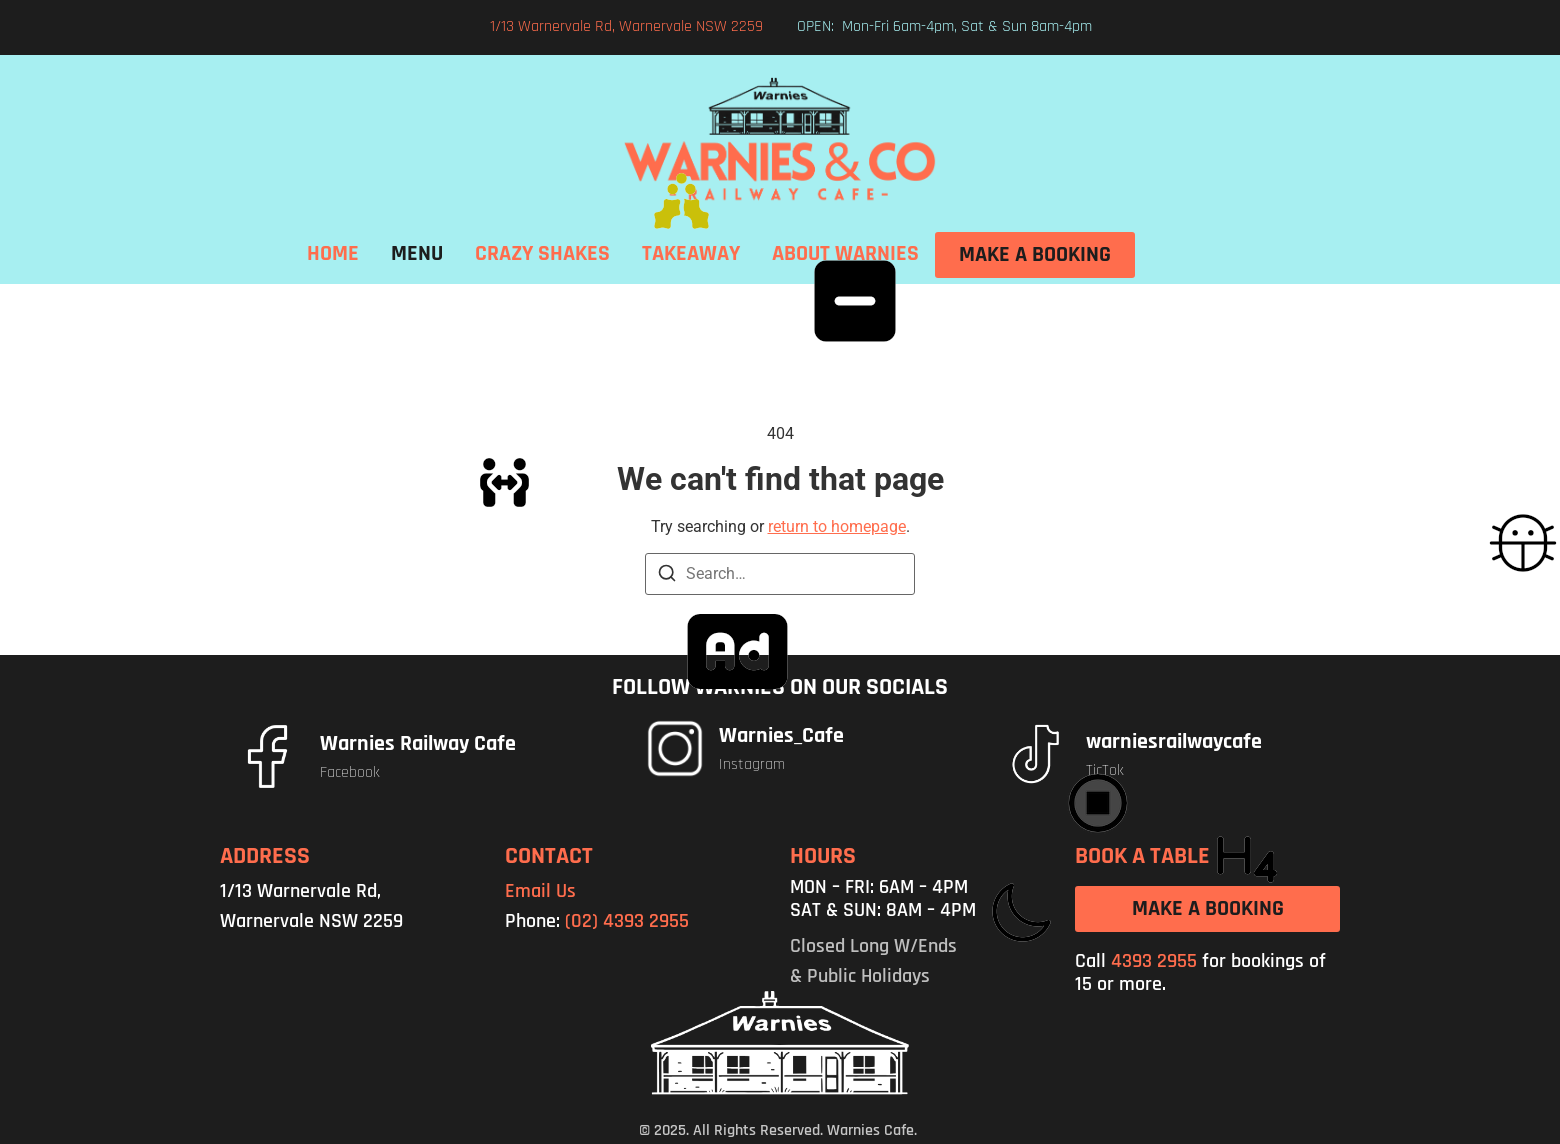 Image resolution: width=1560 pixels, height=1144 pixels. Describe the element at coordinates (1243, 858) in the screenshot. I see `format text as heading level 4` at that location.